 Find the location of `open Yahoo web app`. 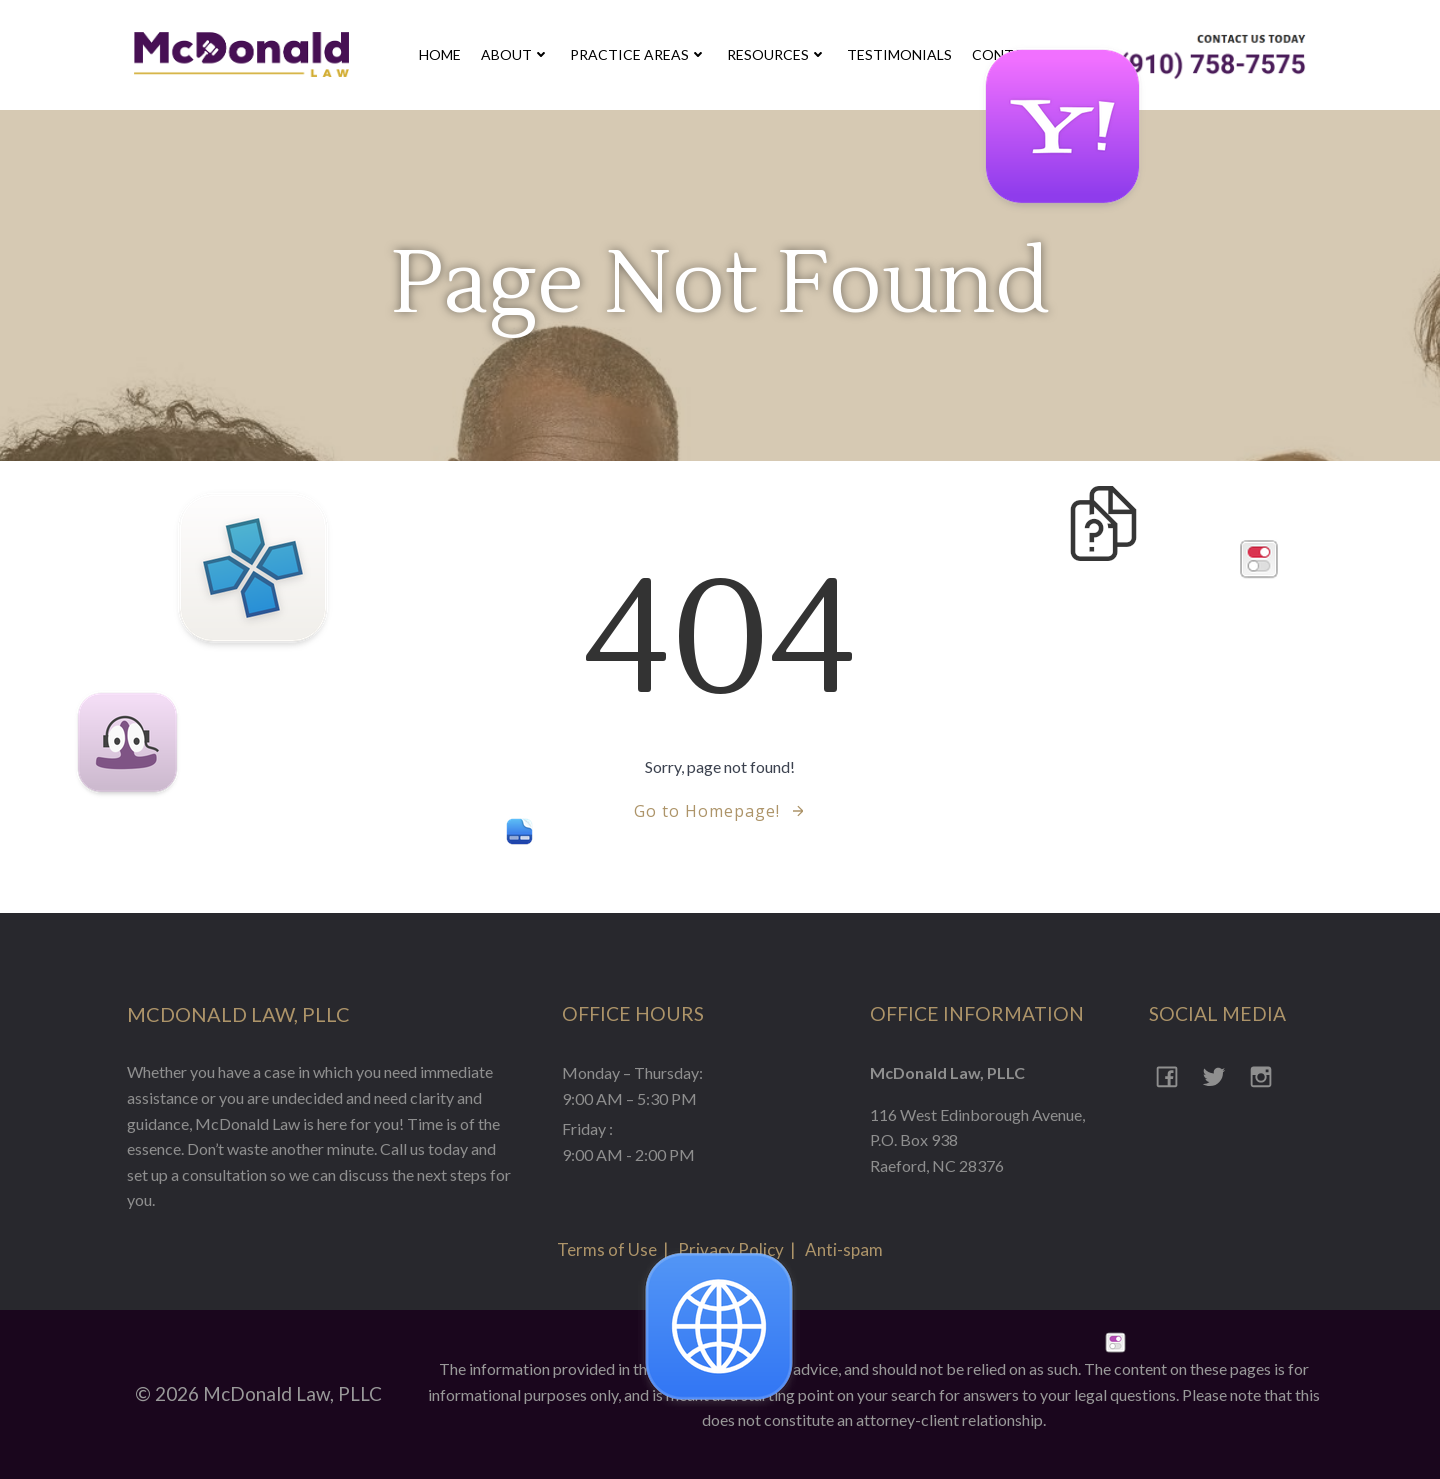

open Yahoo web app is located at coordinates (1062, 126).